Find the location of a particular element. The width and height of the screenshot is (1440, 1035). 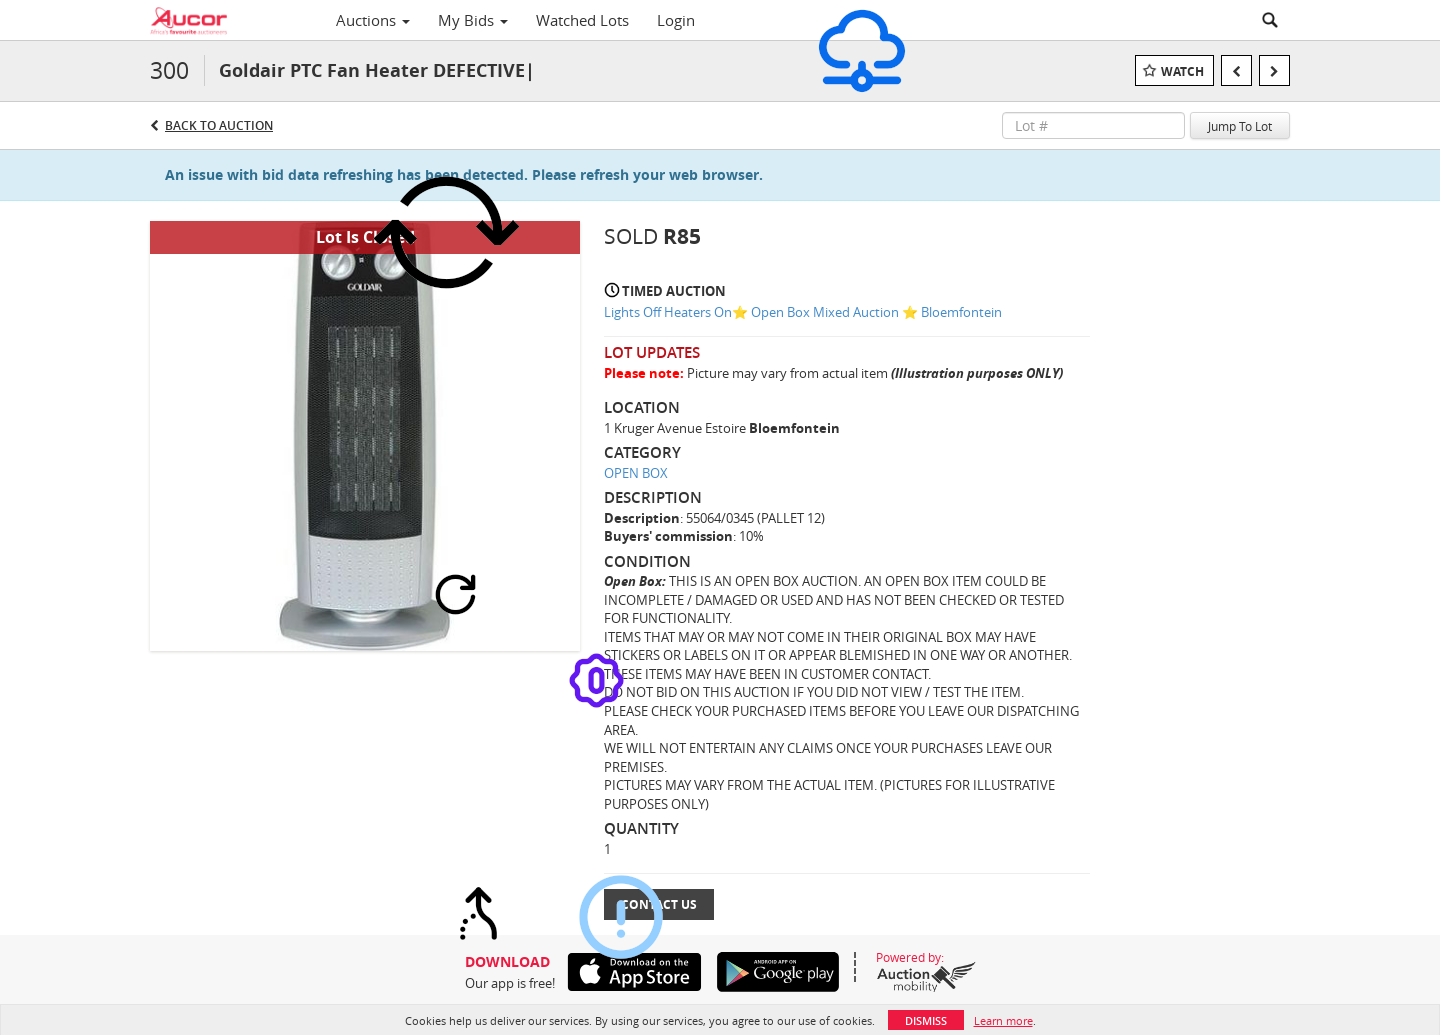

indicates zero items or notifications is located at coordinates (596, 680).